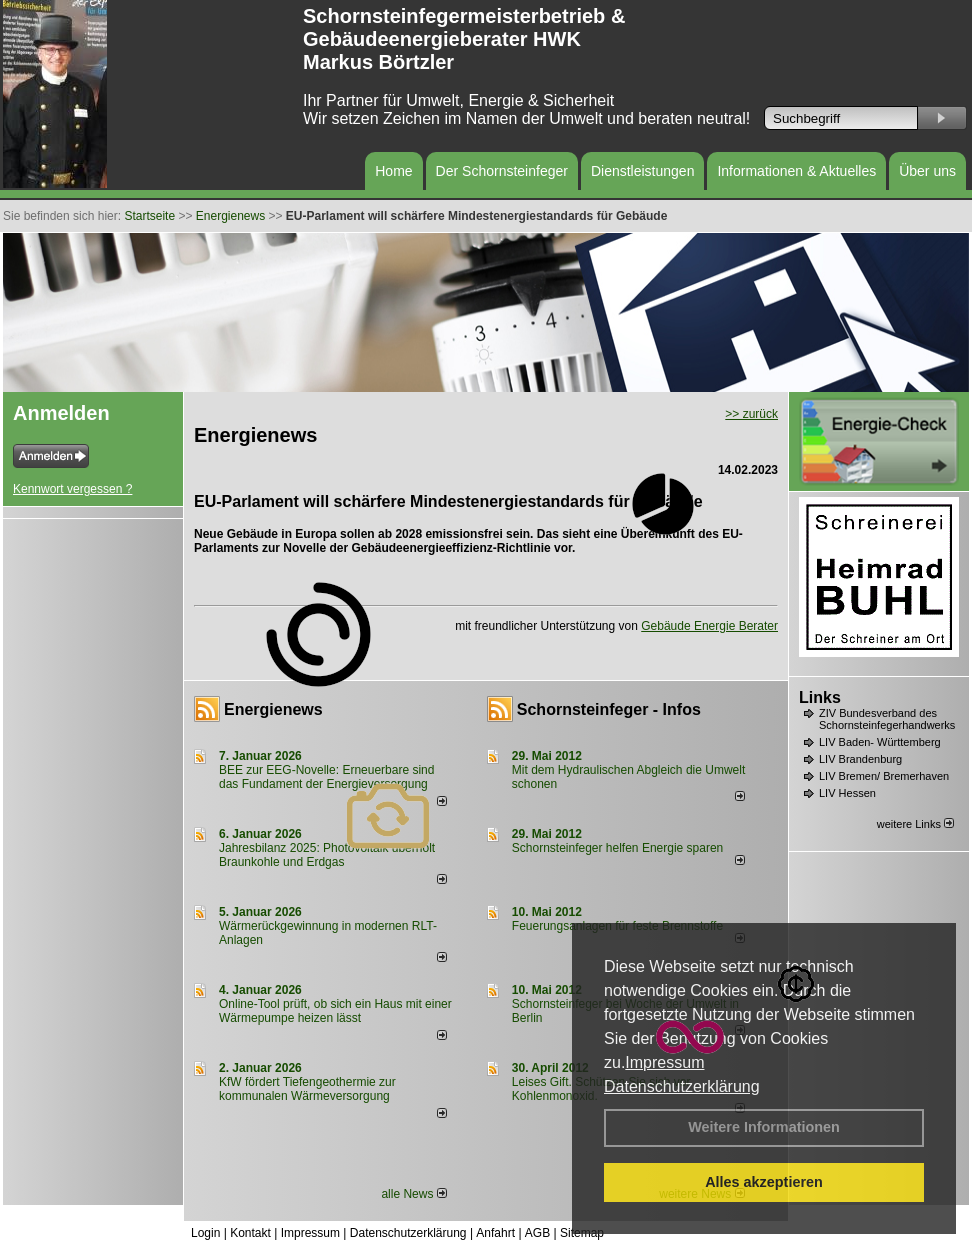  What do you see at coordinates (318, 634) in the screenshot?
I see `indicates content is loading` at bounding box center [318, 634].